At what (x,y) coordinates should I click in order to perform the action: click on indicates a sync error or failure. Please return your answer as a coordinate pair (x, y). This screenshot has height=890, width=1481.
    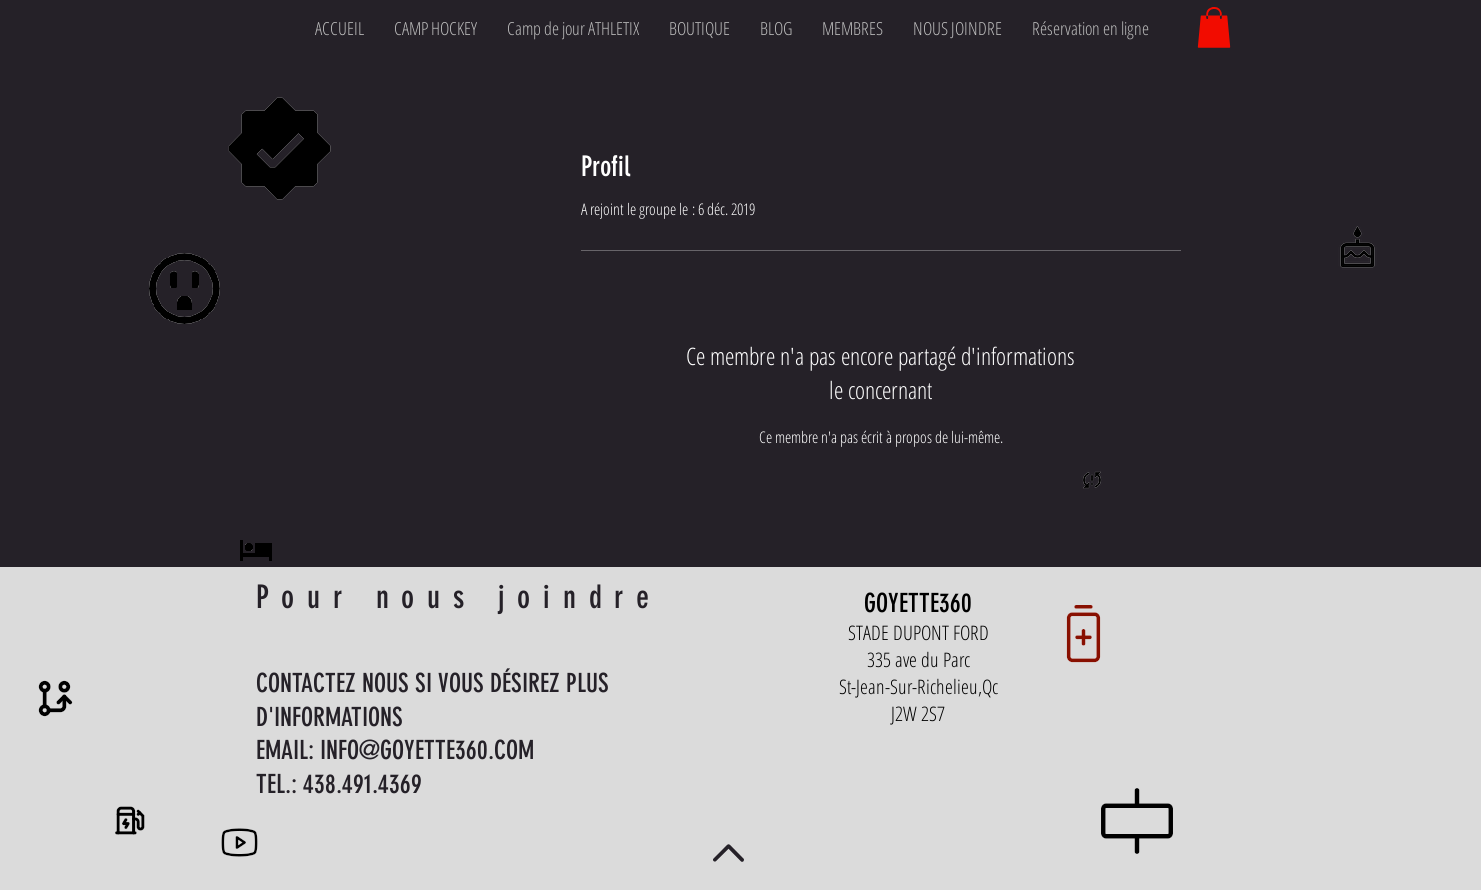
    Looking at the image, I should click on (1092, 480).